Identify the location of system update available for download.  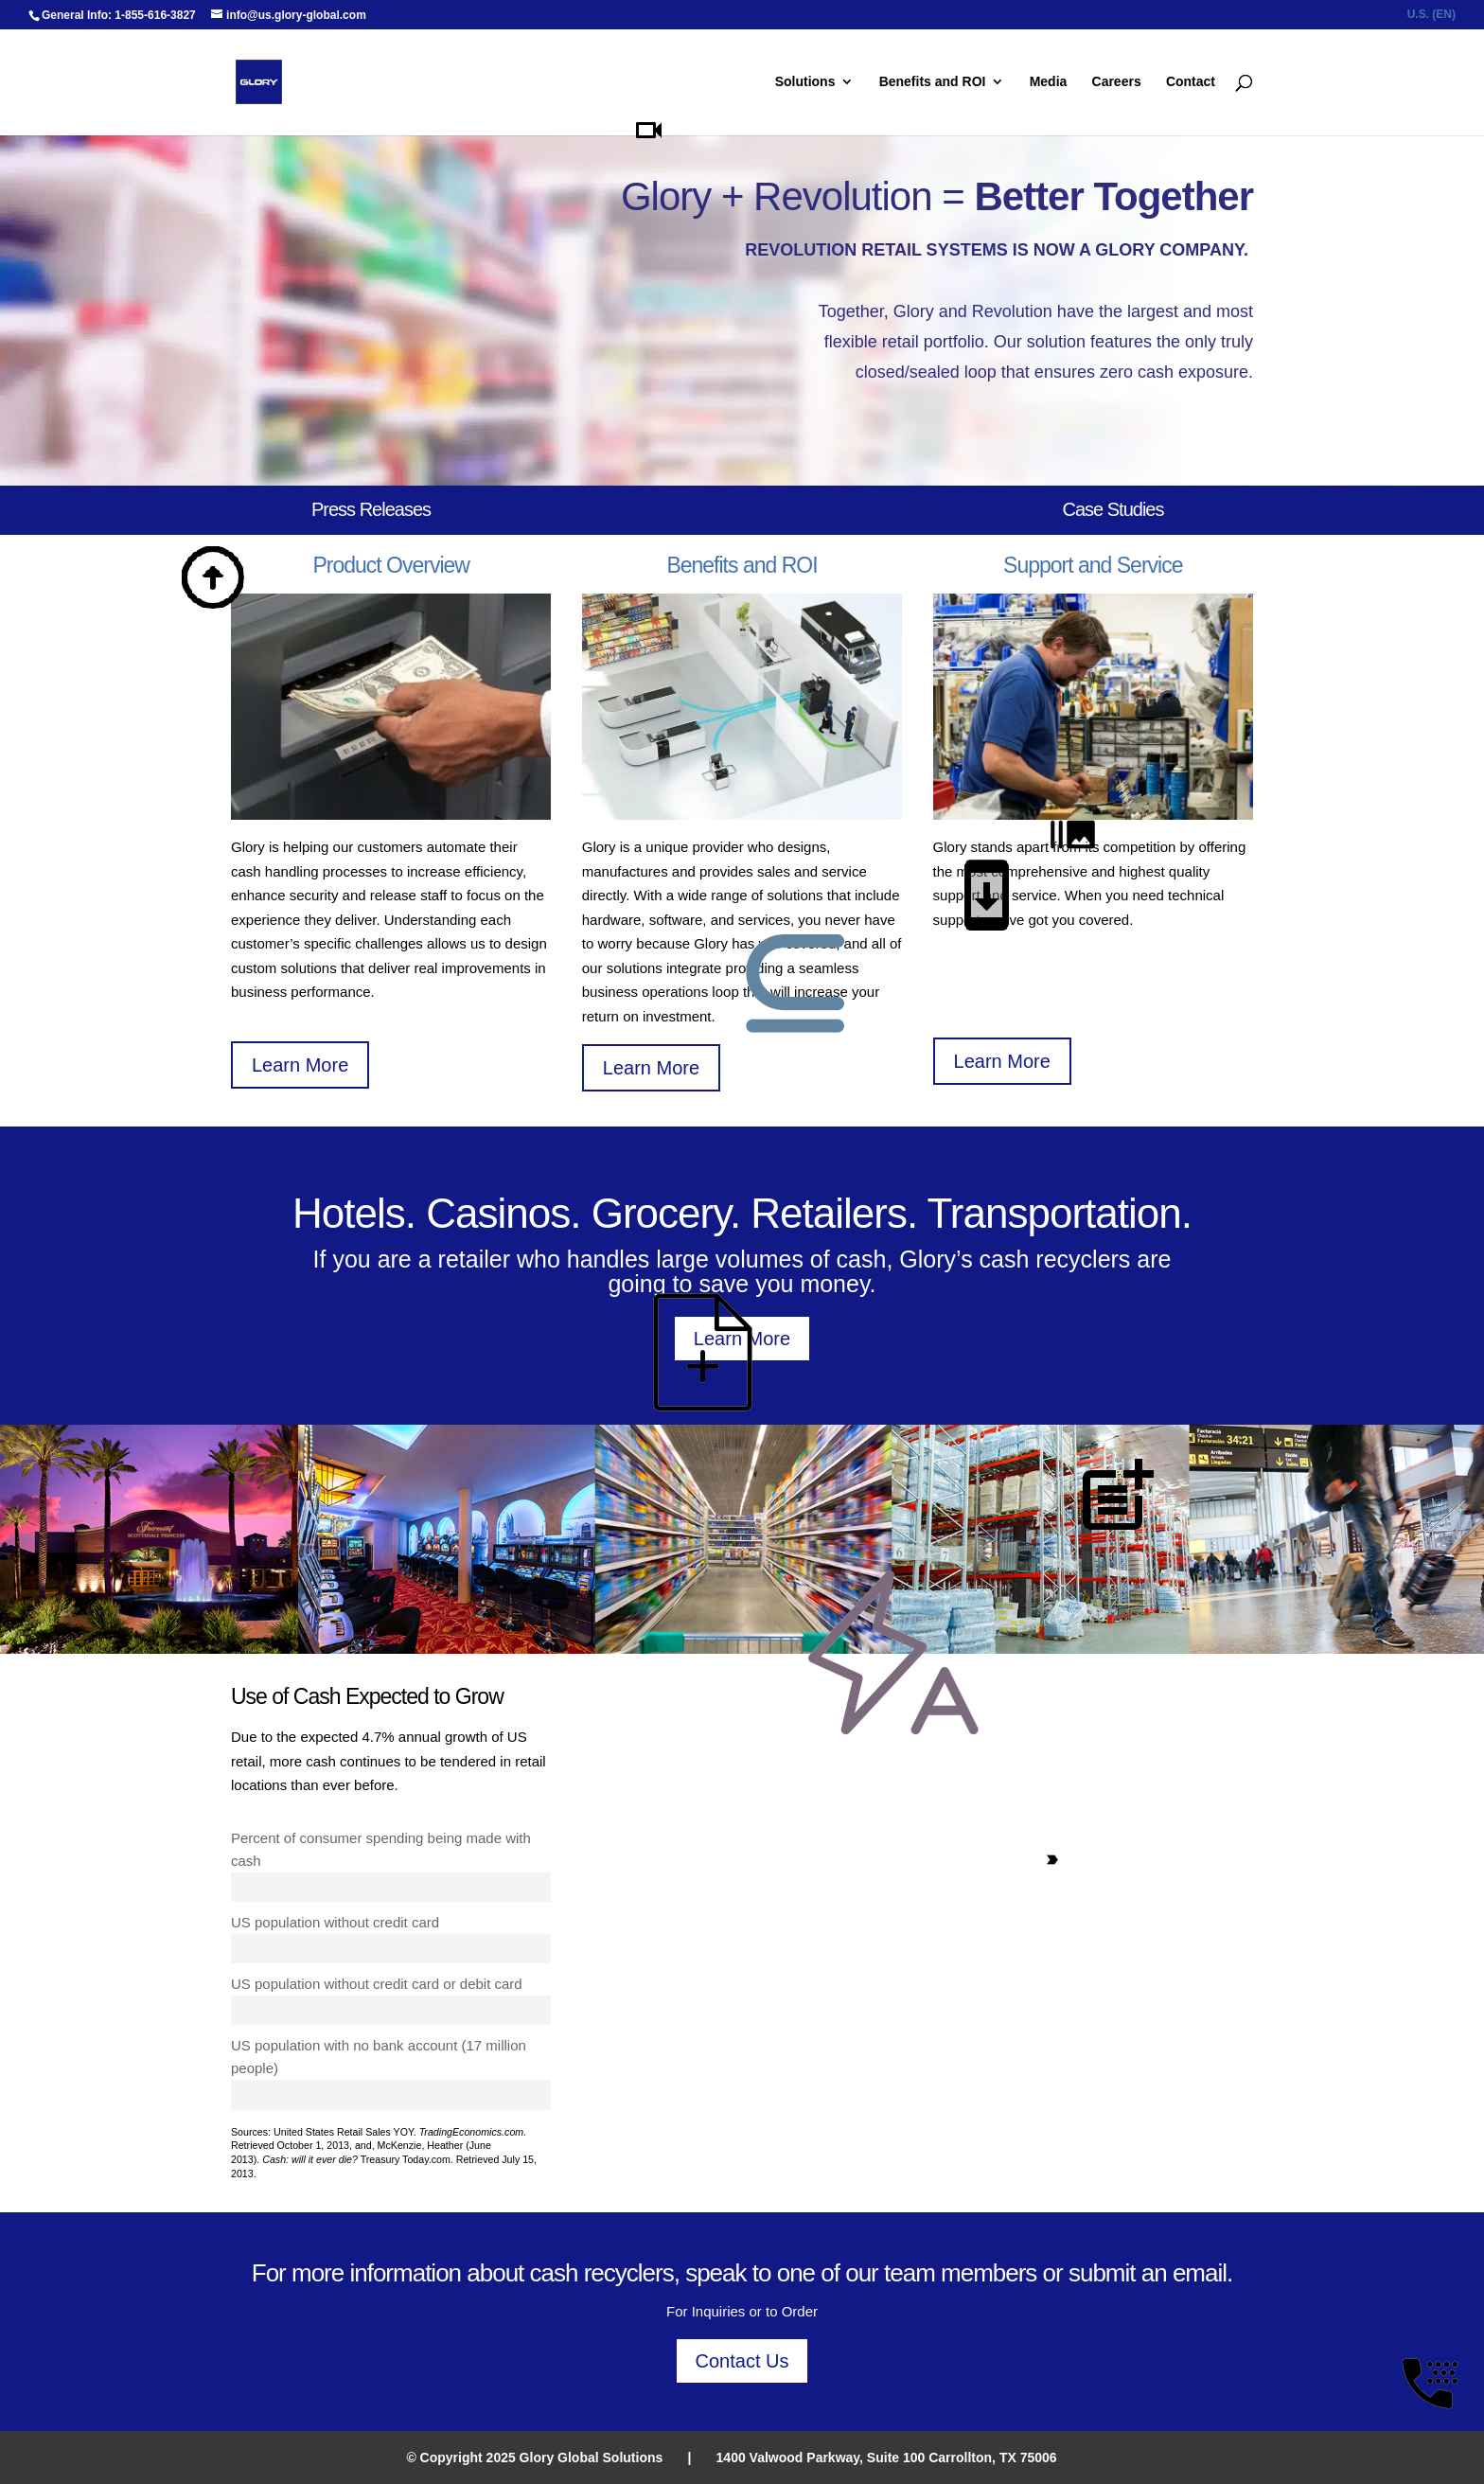
(986, 895).